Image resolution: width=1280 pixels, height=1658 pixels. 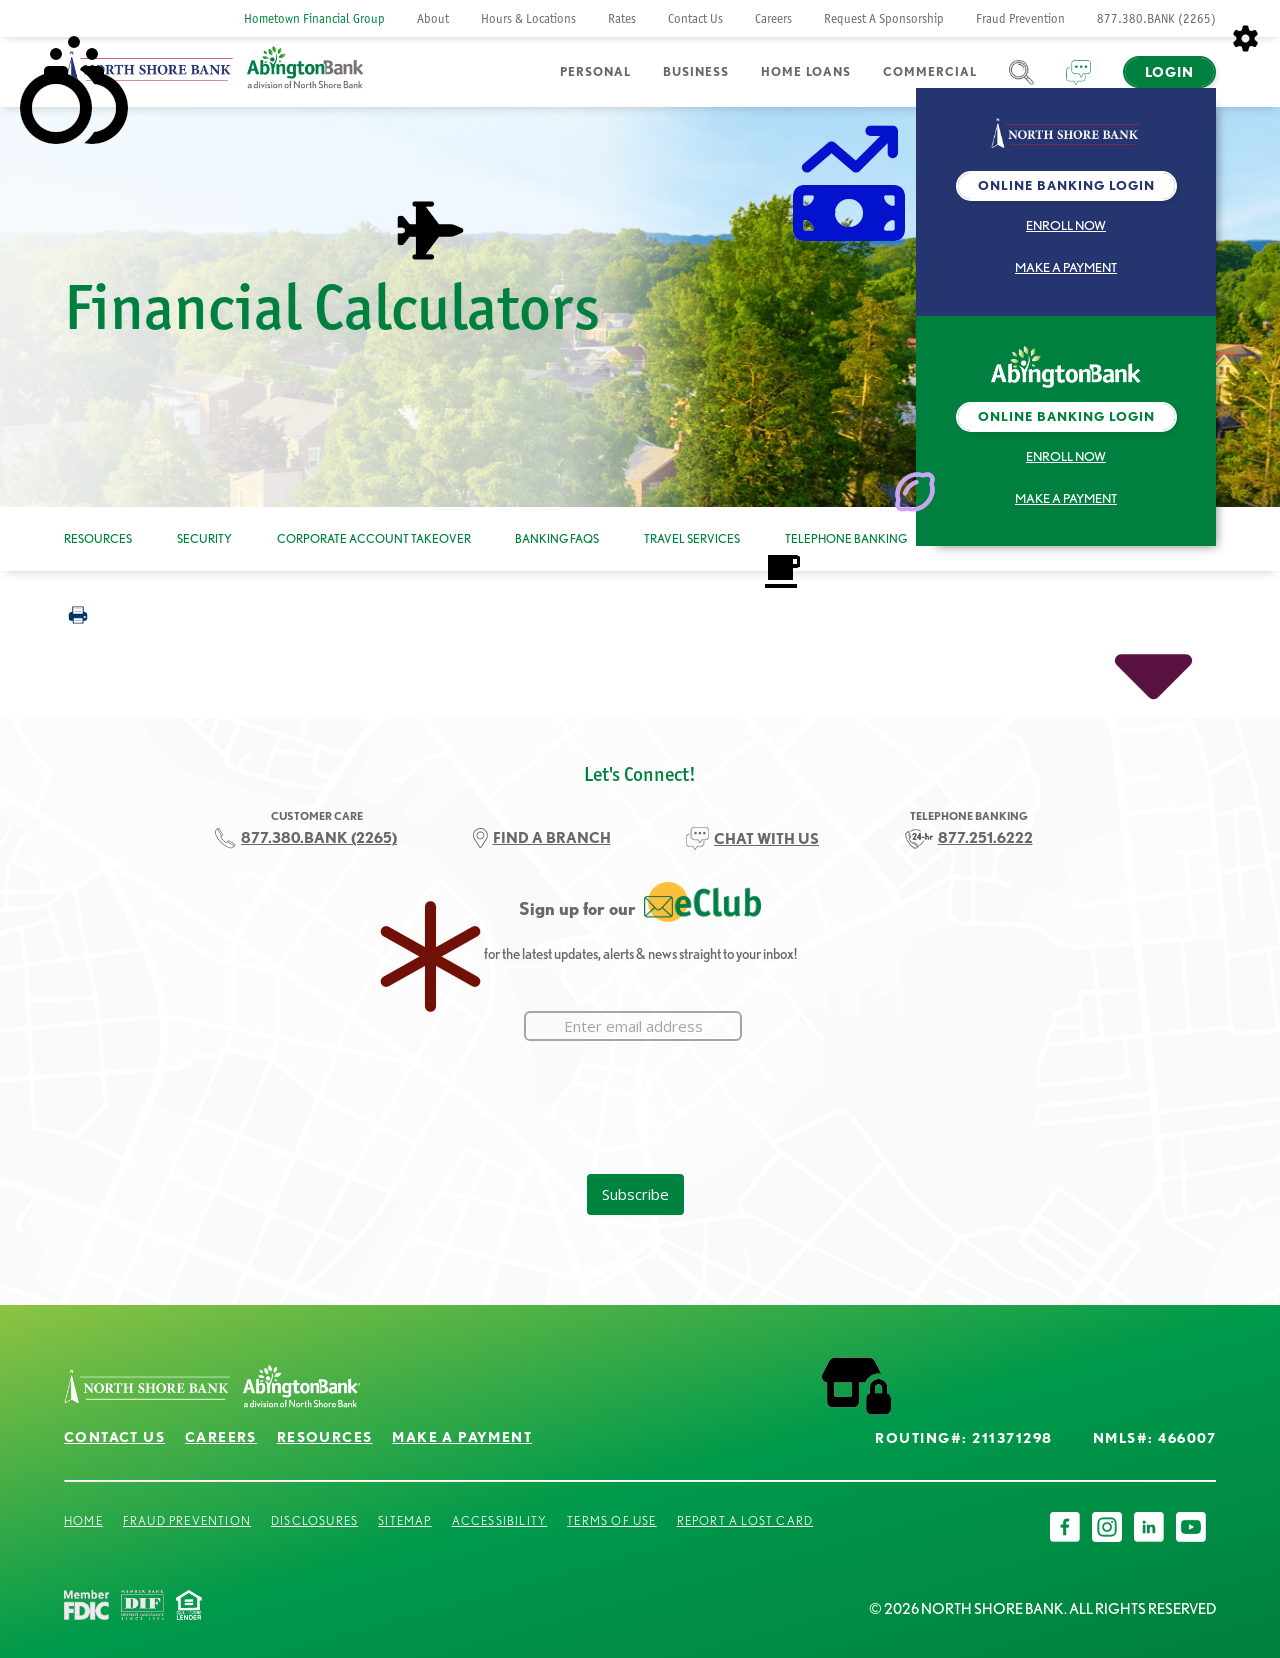 What do you see at coordinates (1153, 673) in the screenshot?
I see `expand a dropdown menu` at bounding box center [1153, 673].